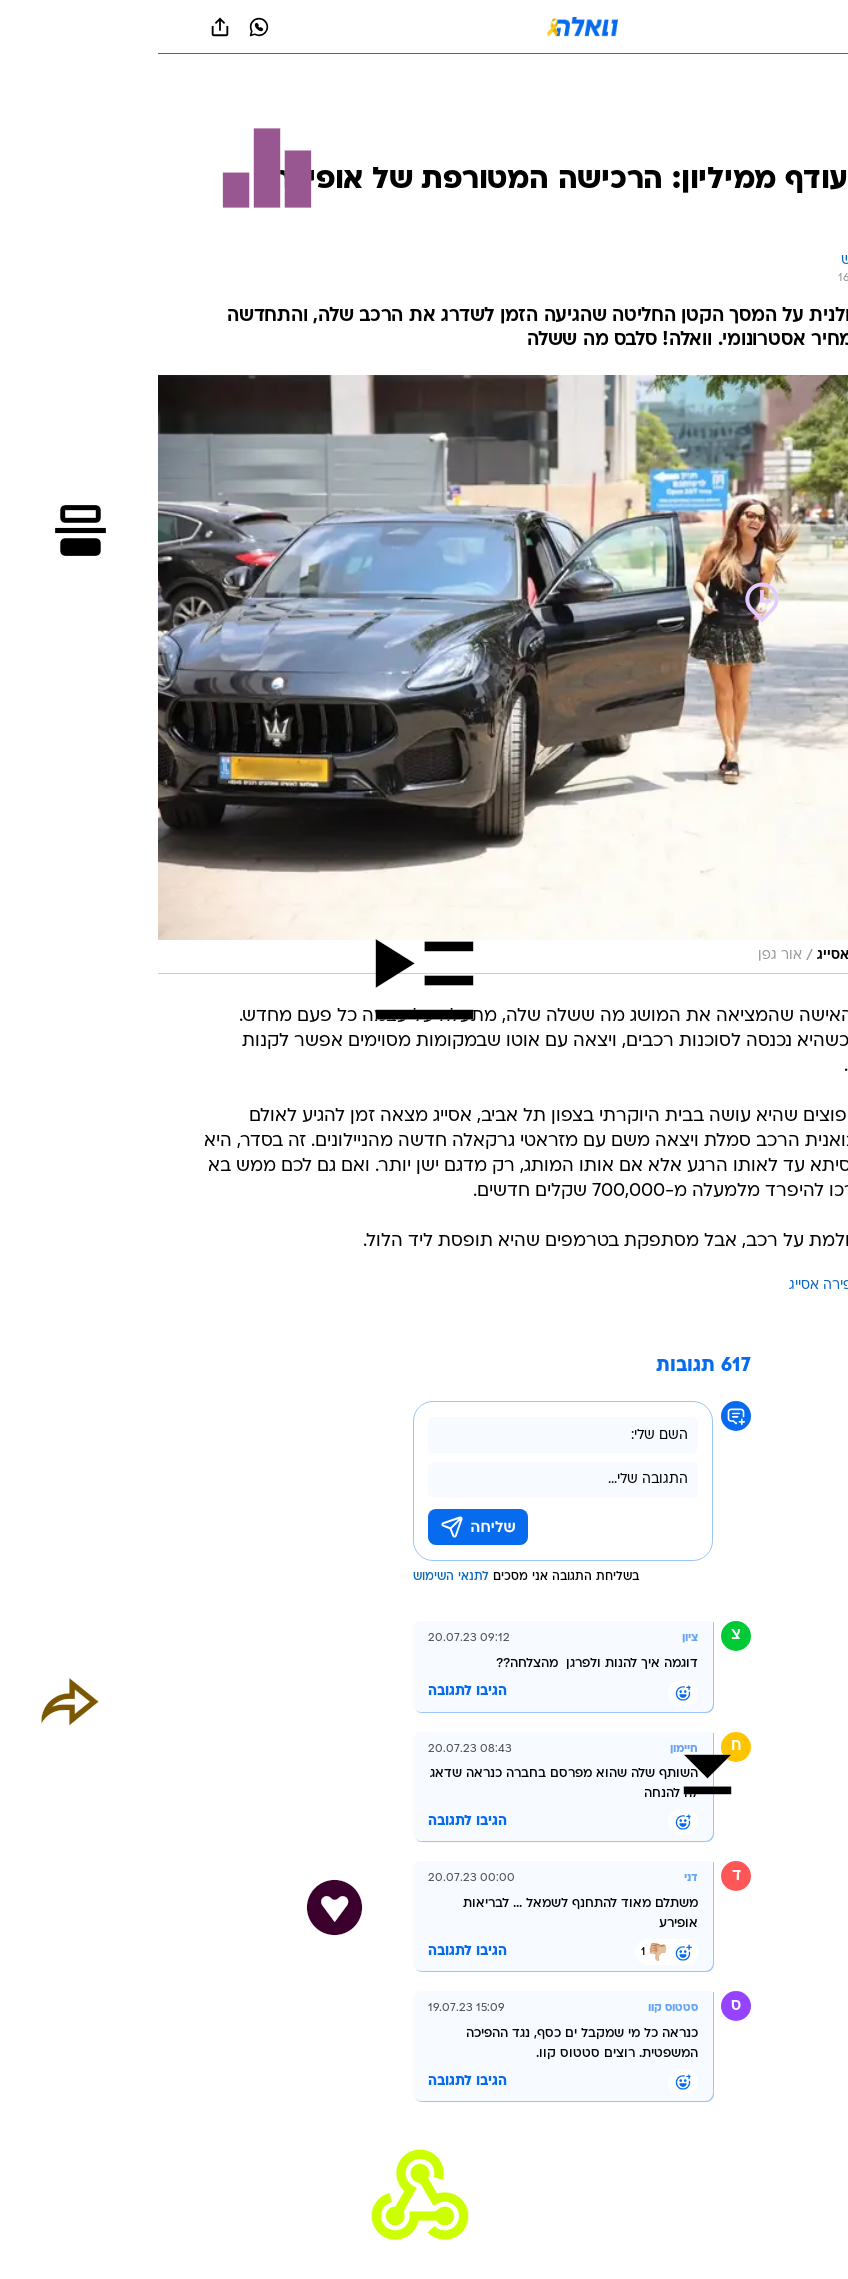  I want to click on share content with others, so click(66, 1704).